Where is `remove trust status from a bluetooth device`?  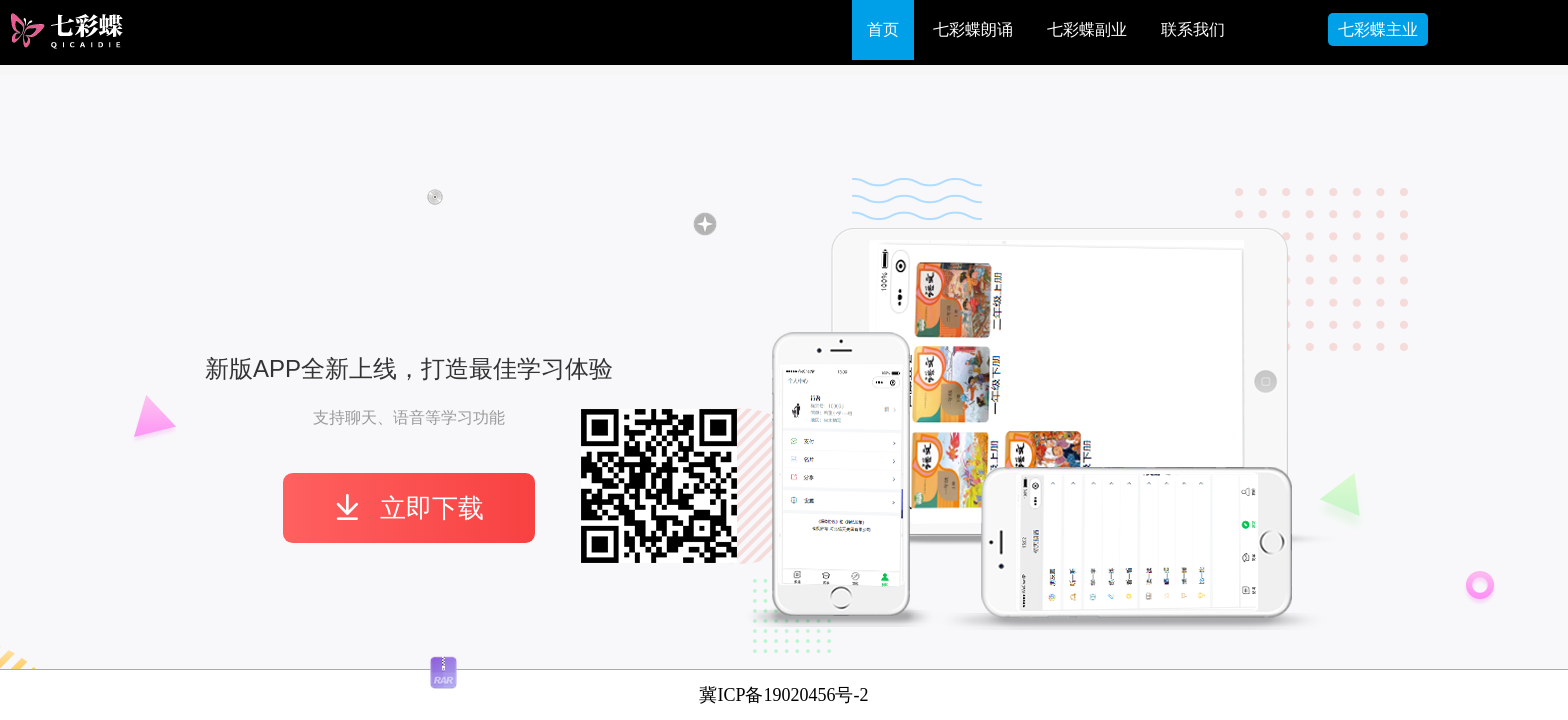 remove trust status from a bluetooth device is located at coordinates (705, 224).